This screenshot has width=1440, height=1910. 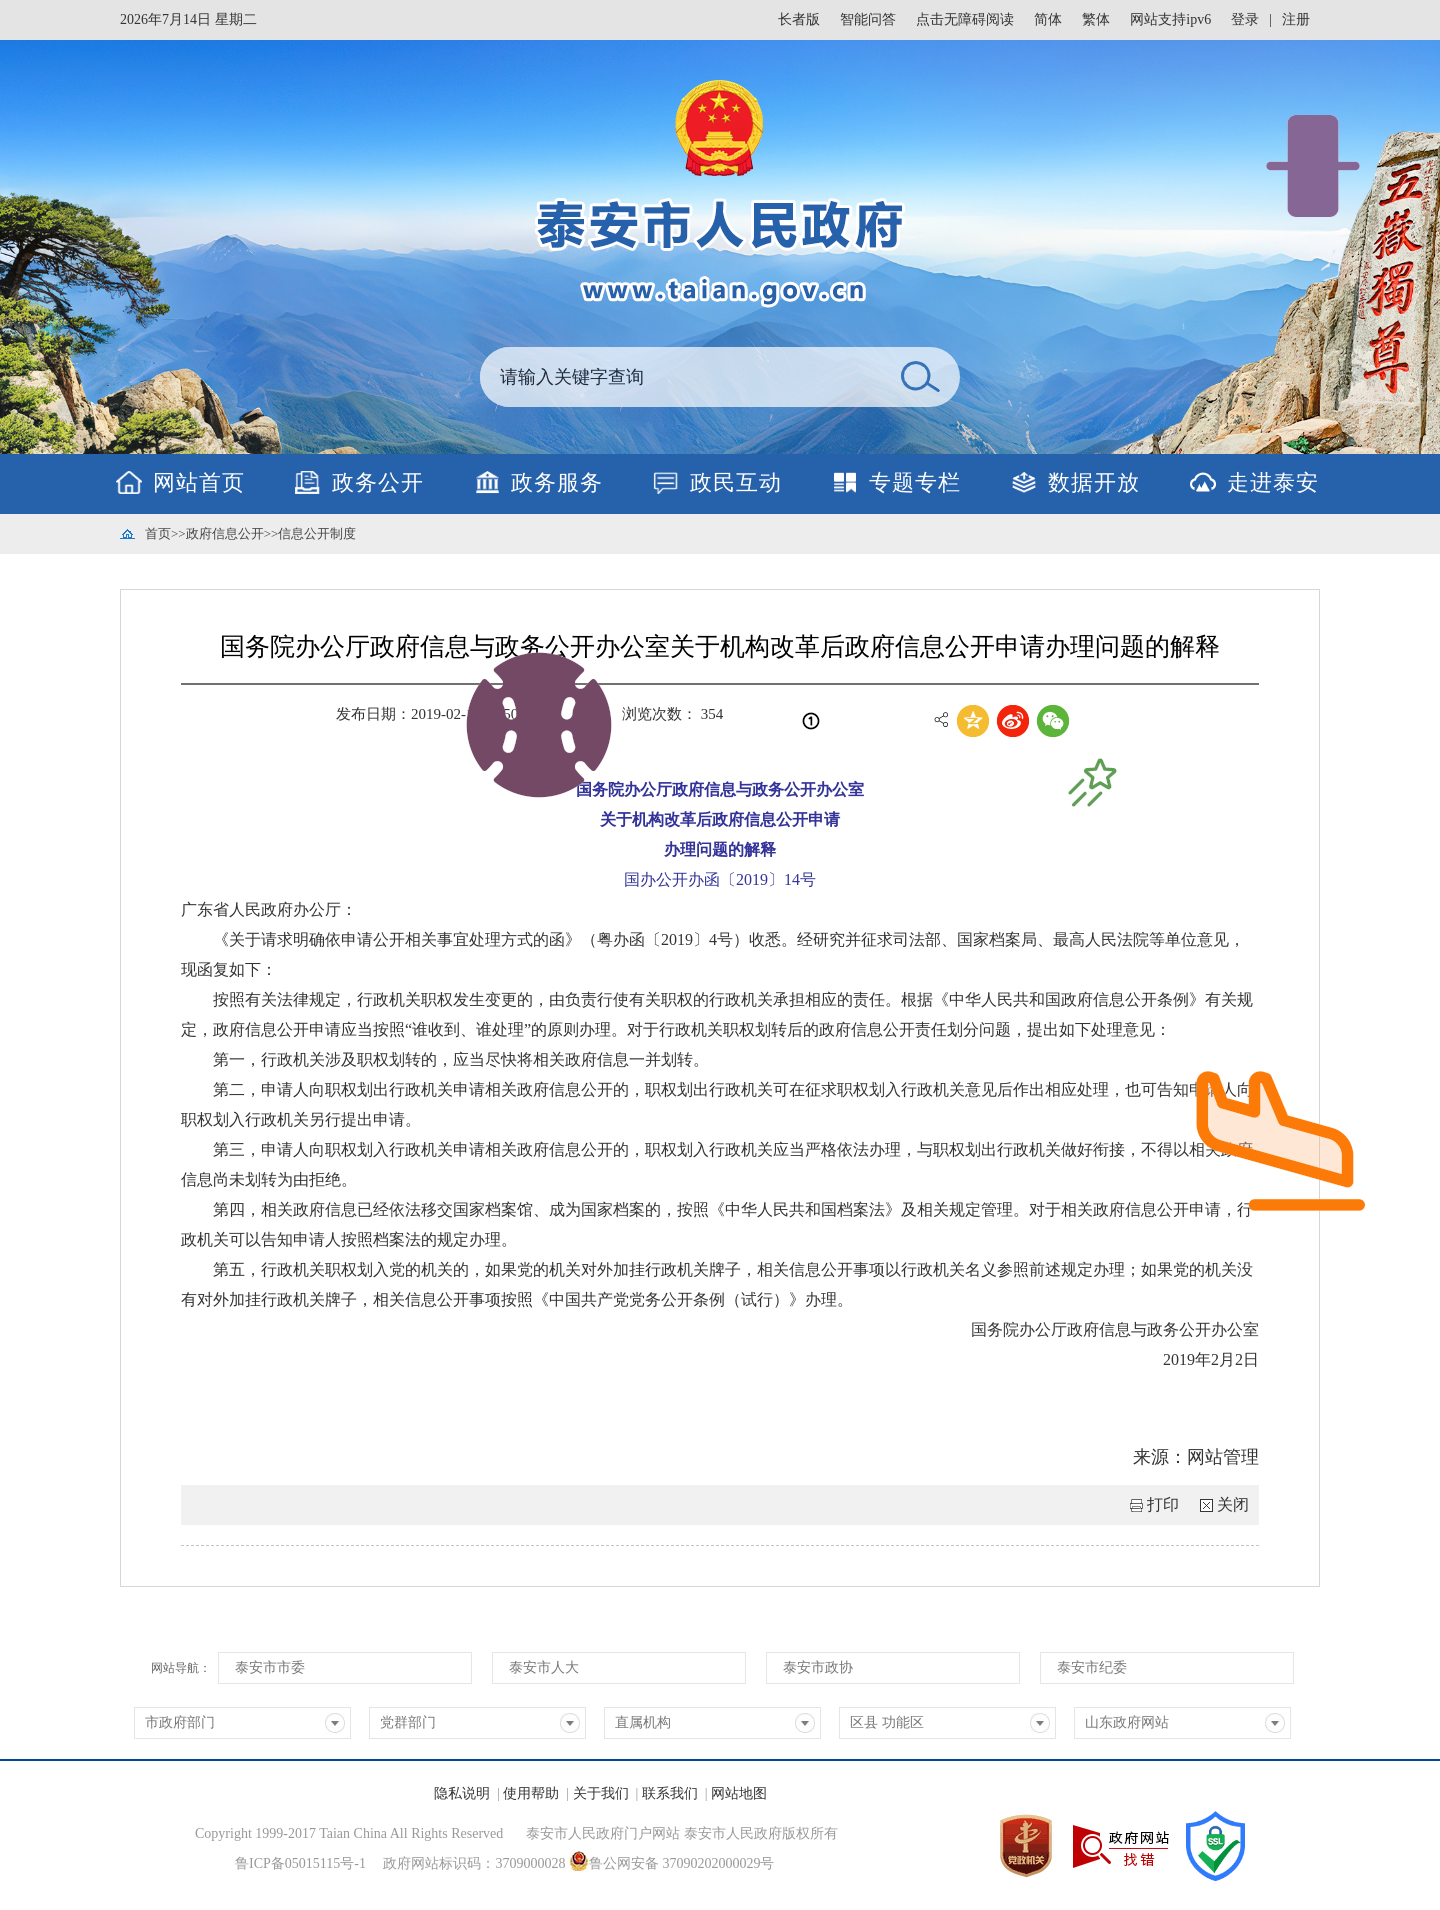 What do you see at coordinates (539, 725) in the screenshot?
I see `view baseball scores or stats` at bounding box center [539, 725].